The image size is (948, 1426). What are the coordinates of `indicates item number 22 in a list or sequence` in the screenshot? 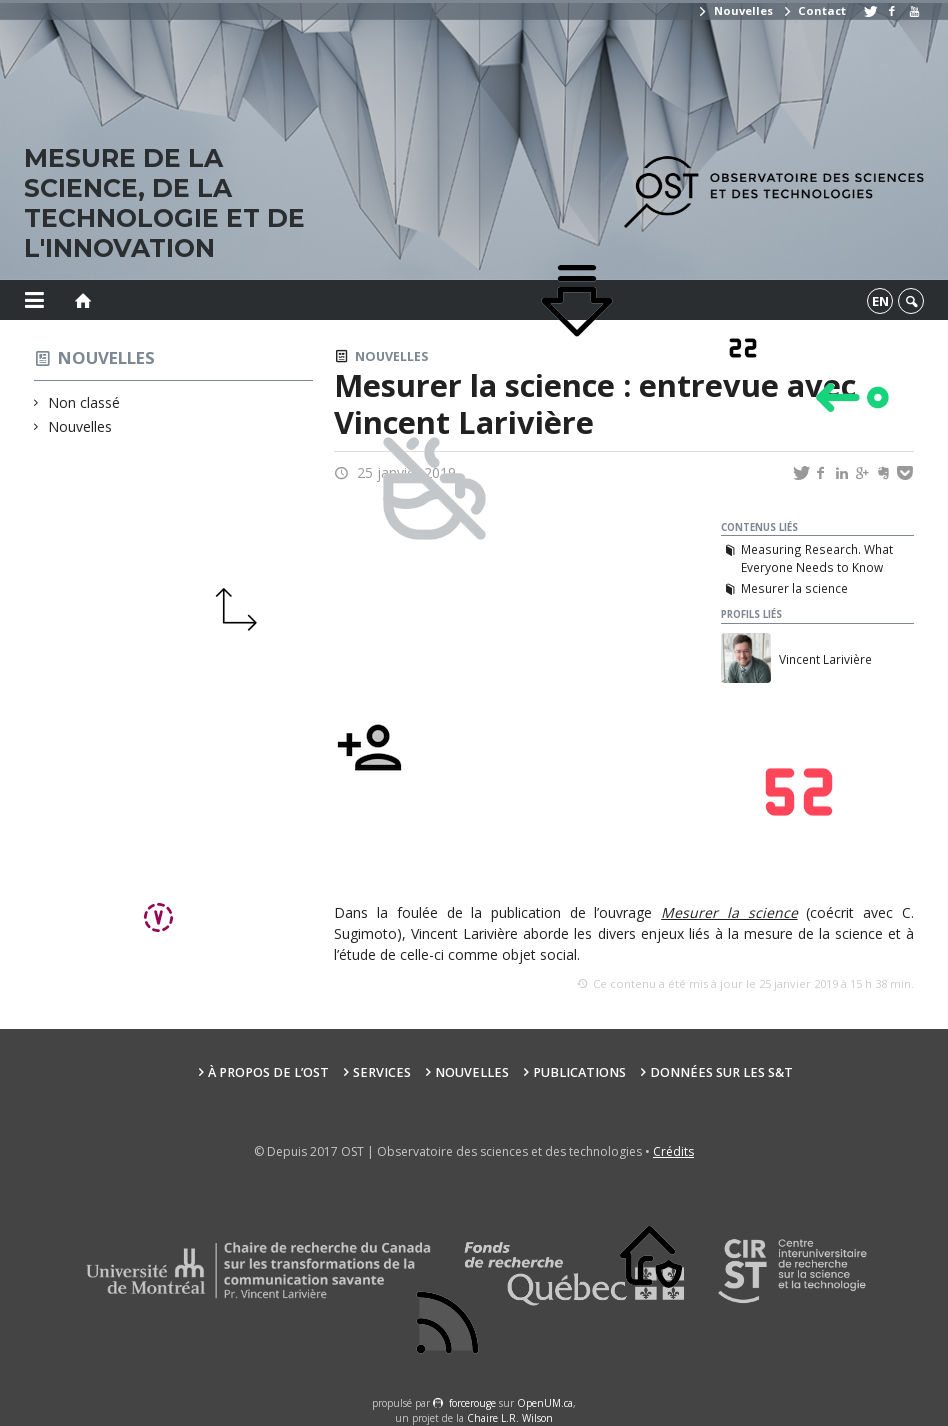 It's located at (743, 348).